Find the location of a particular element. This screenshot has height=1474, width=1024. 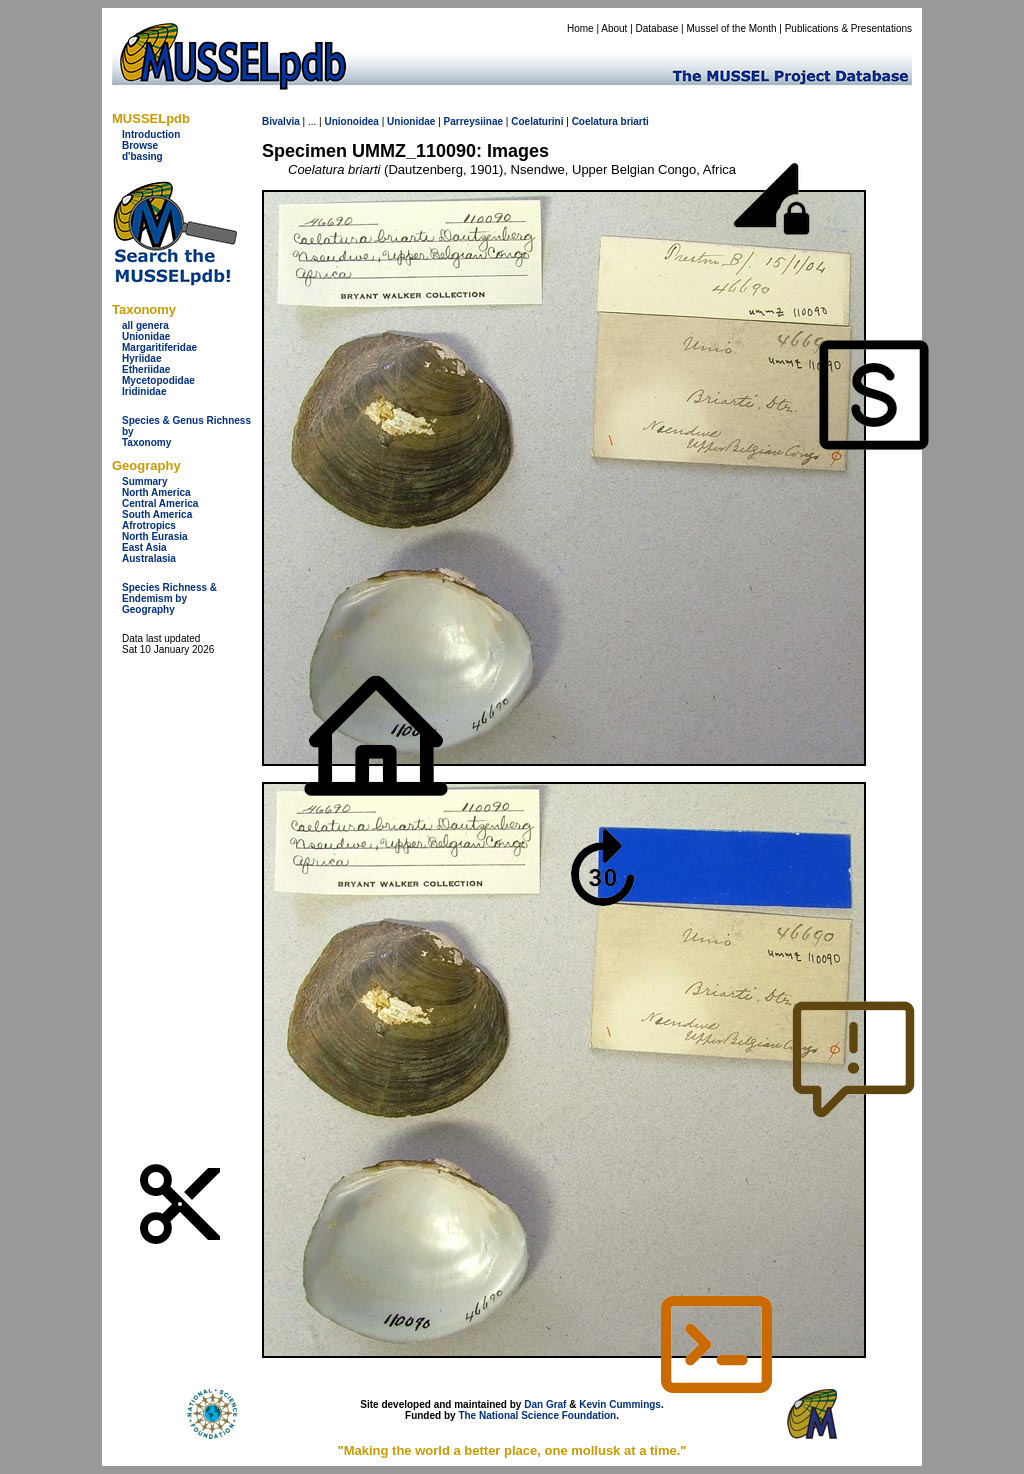

indicates a secured or password-protected network connection is located at coordinates (769, 198).